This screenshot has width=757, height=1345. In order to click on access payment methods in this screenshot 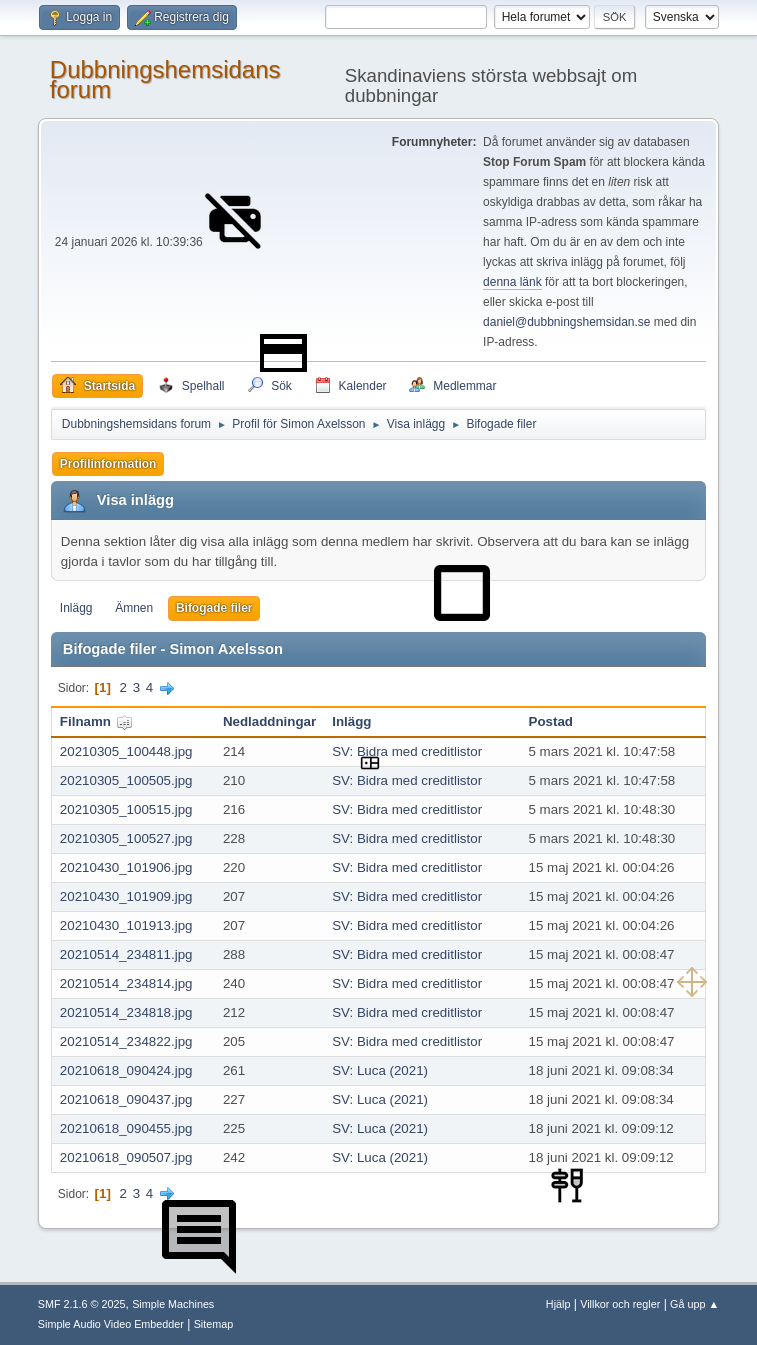, I will do `click(283, 353)`.